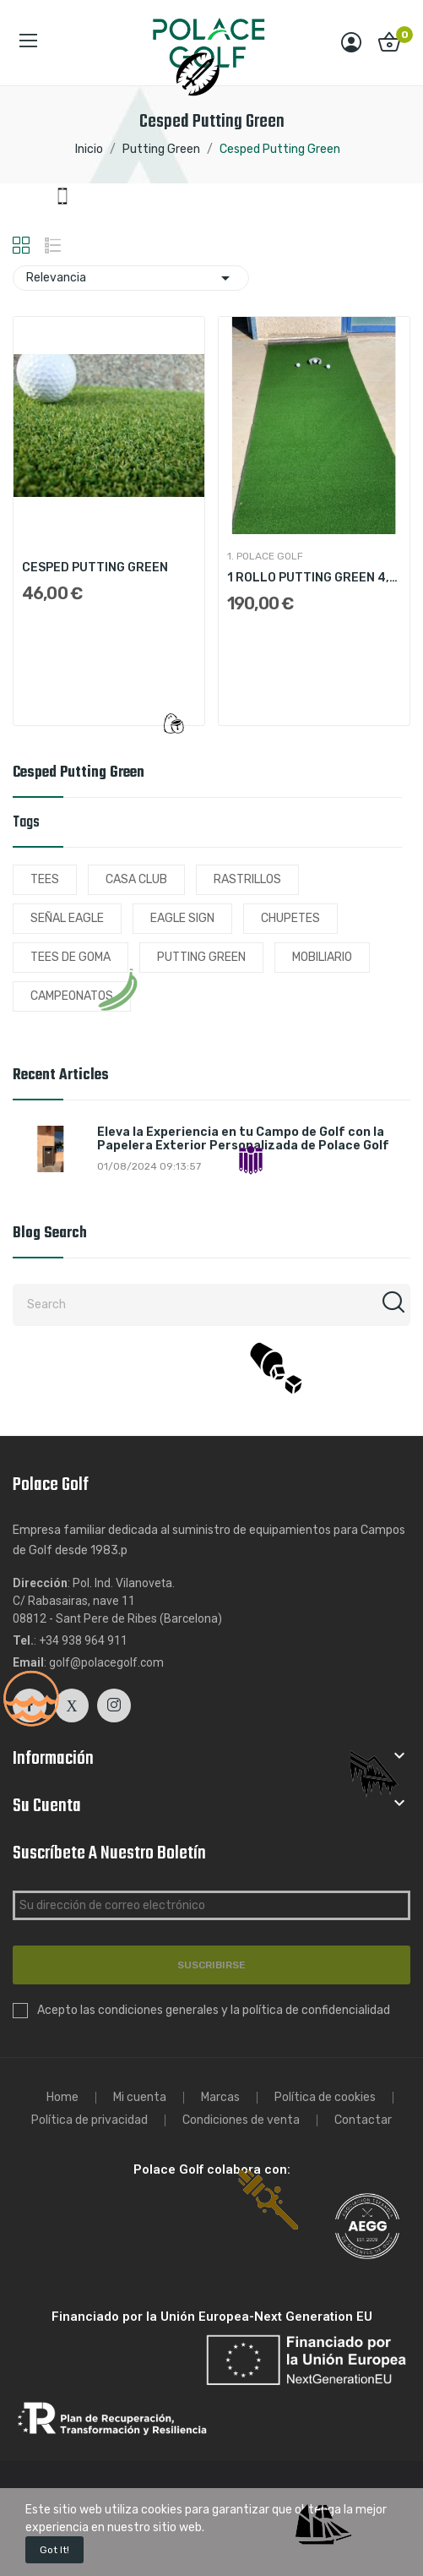 This screenshot has width=423, height=2576. Describe the element at coordinates (174, 723) in the screenshot. I see `tropical or beach-themed game item` at that location.